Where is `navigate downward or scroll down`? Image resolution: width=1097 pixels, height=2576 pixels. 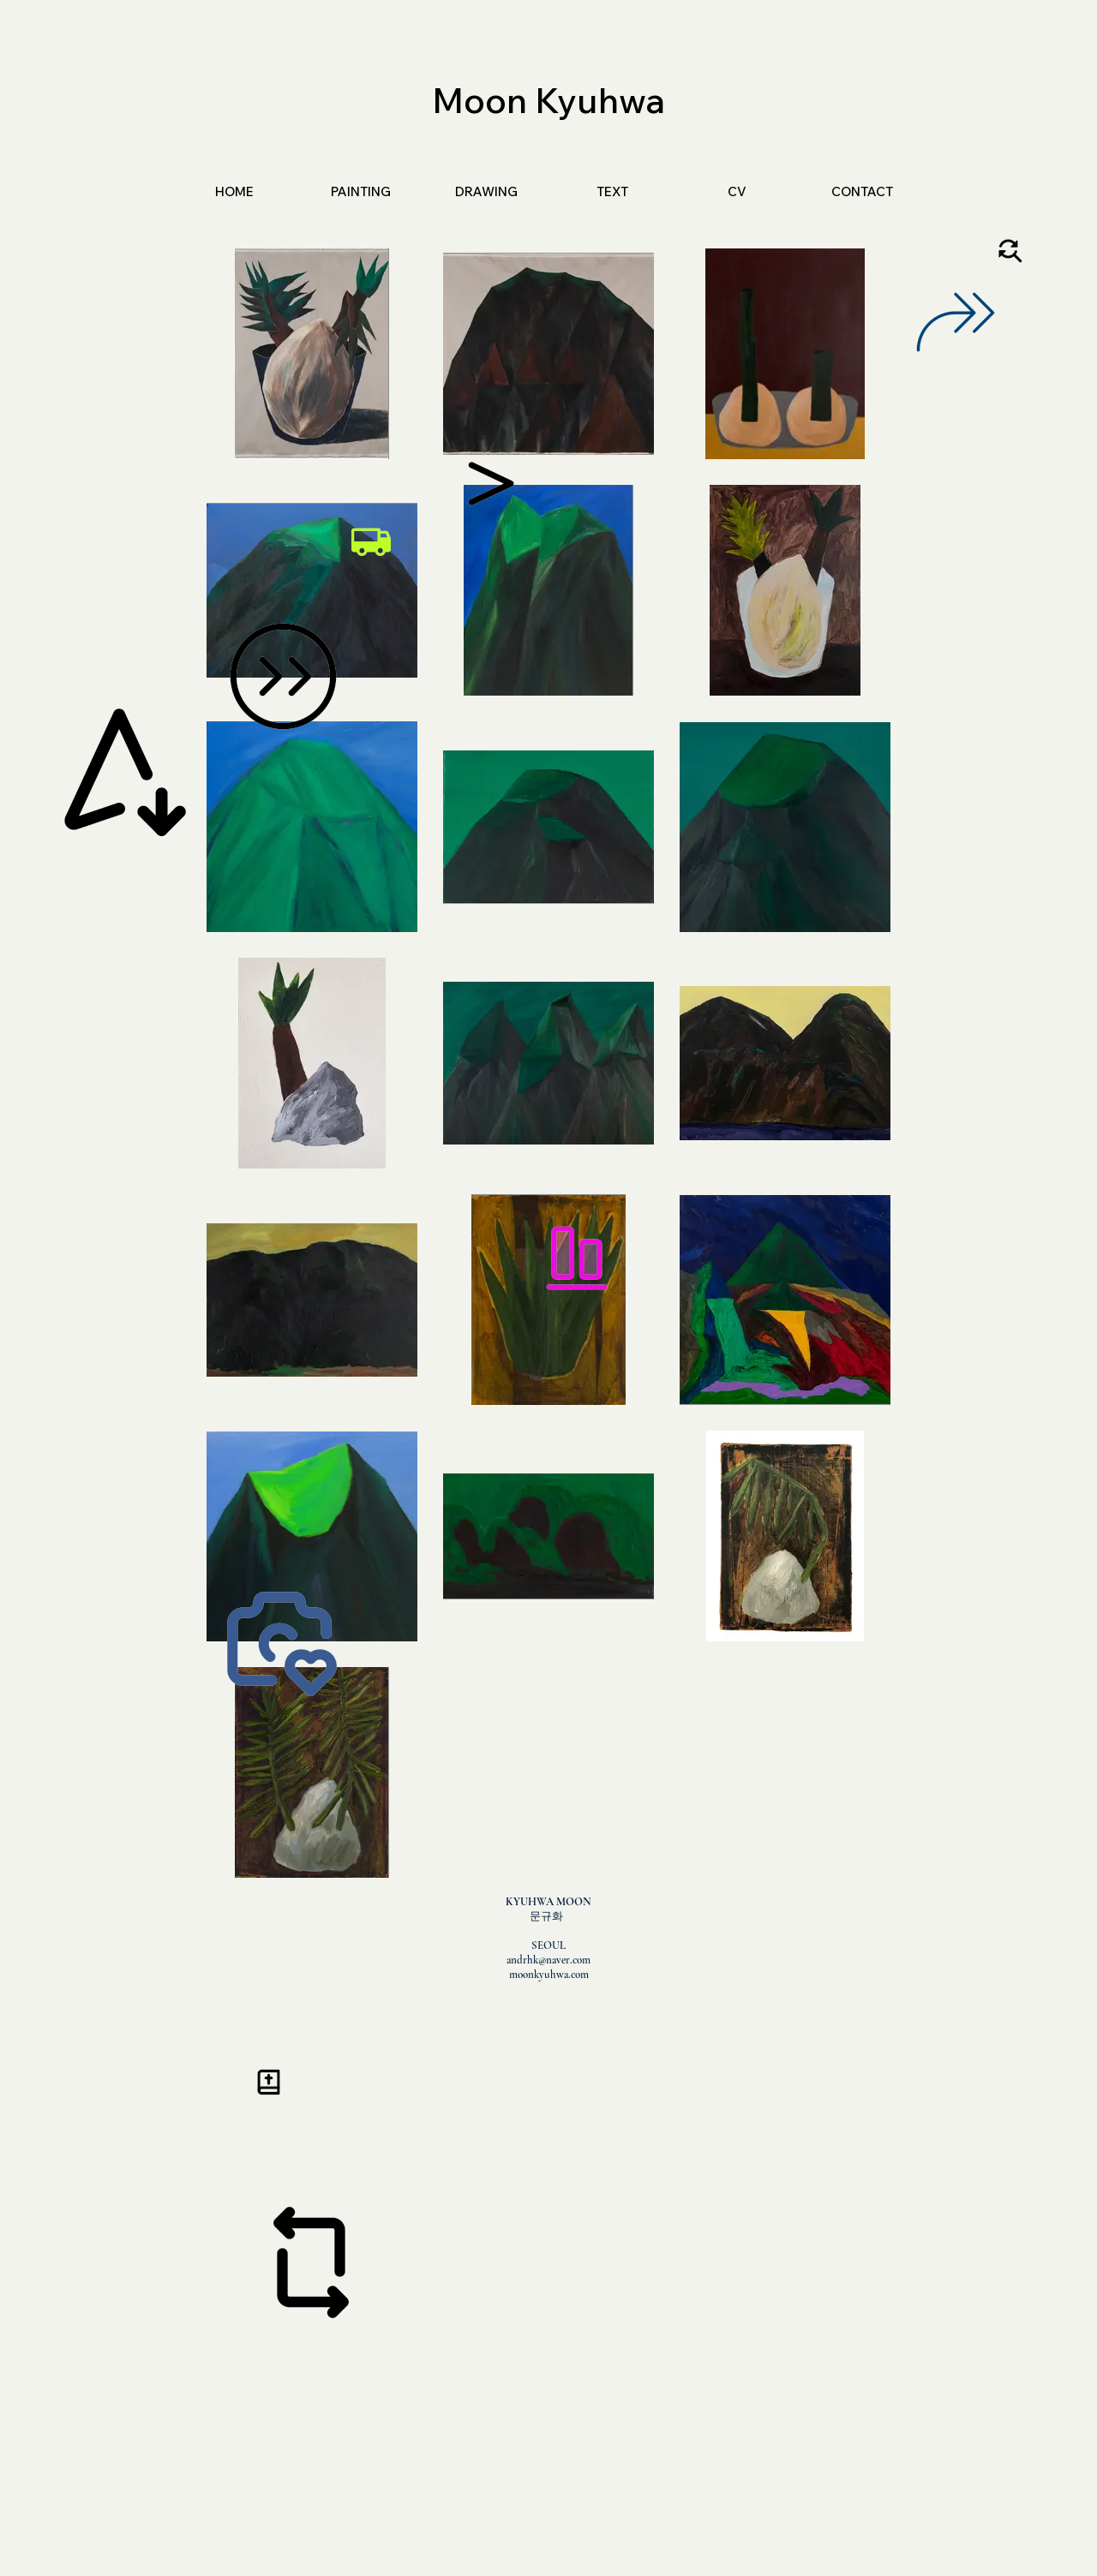 navigate downward or scroll down is located at coordinates (119, 769).